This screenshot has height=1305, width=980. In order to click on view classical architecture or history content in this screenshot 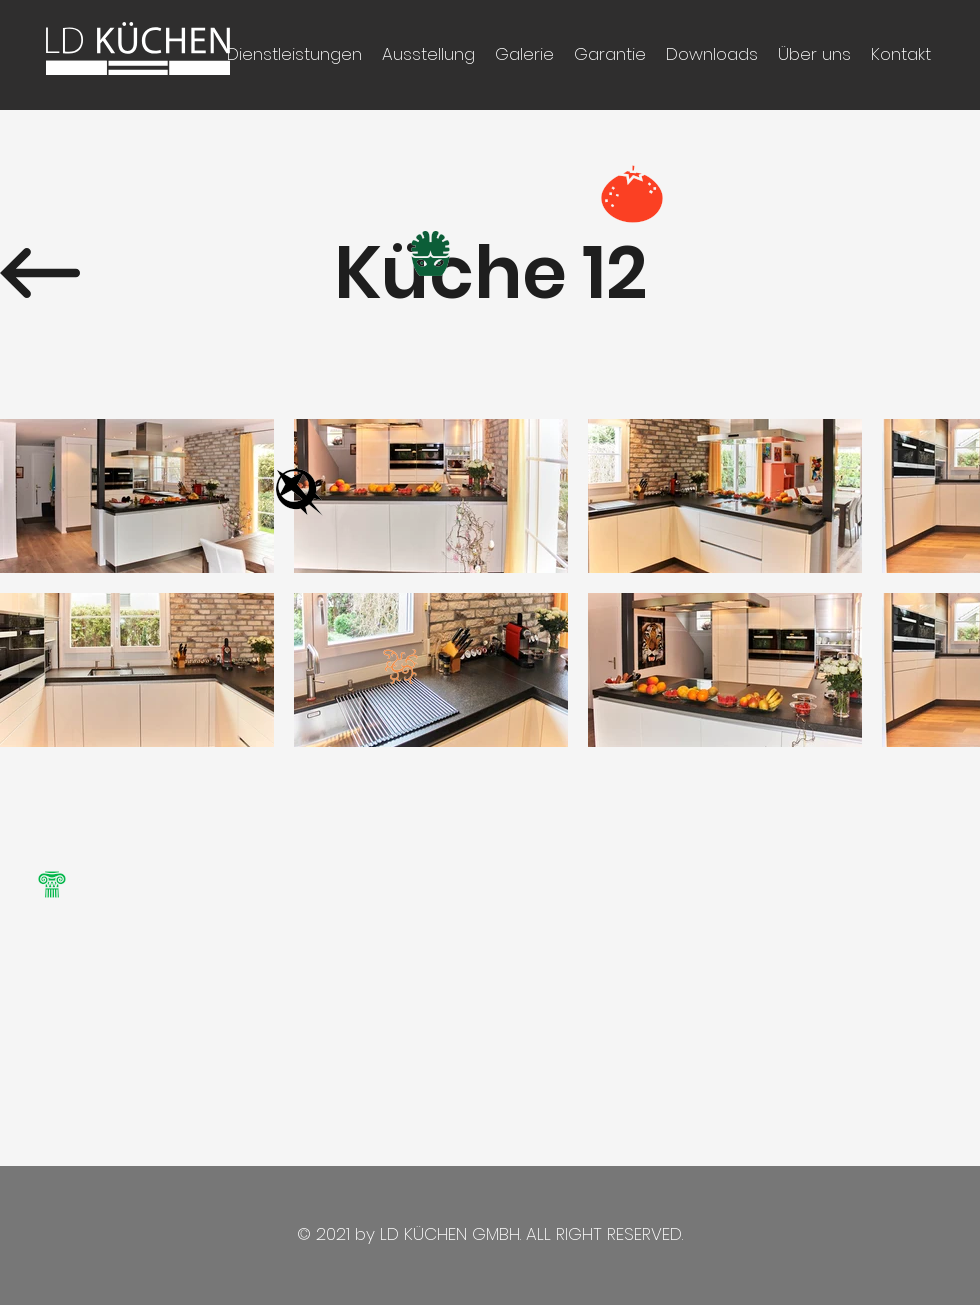, I will do `click(52, 884)`.